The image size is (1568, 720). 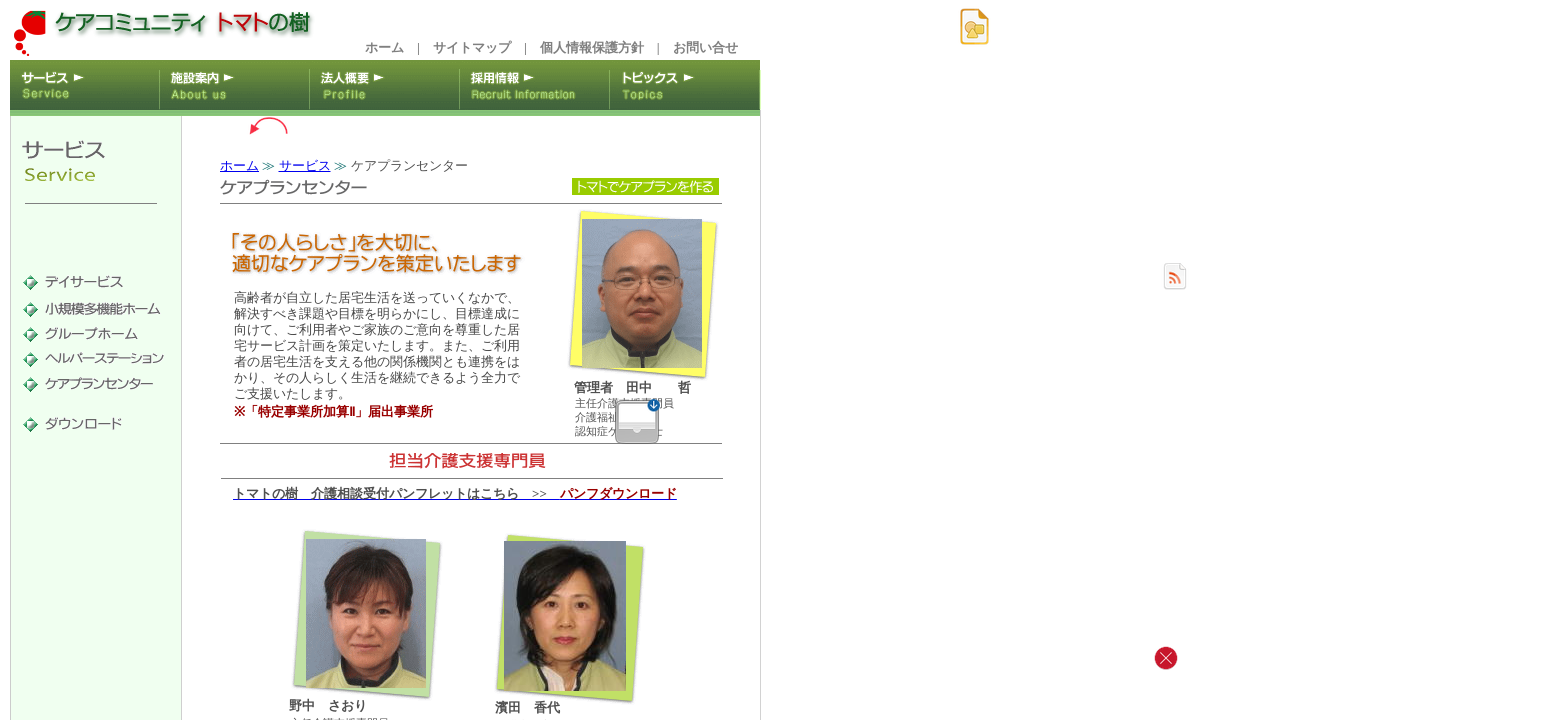 I want to click on an RSS feed file or document, so click(x=1175, y=276).